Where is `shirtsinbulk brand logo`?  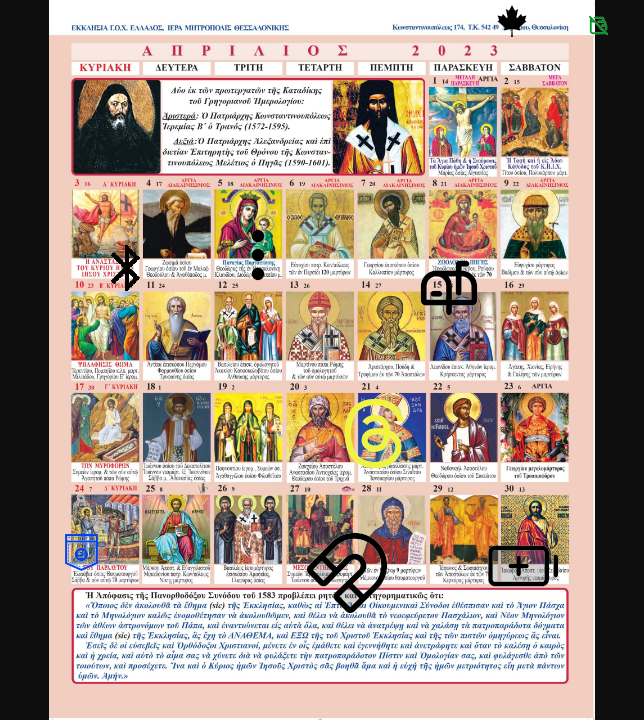 shirtsinbulk brand logo is located at coordinates (81, 552).